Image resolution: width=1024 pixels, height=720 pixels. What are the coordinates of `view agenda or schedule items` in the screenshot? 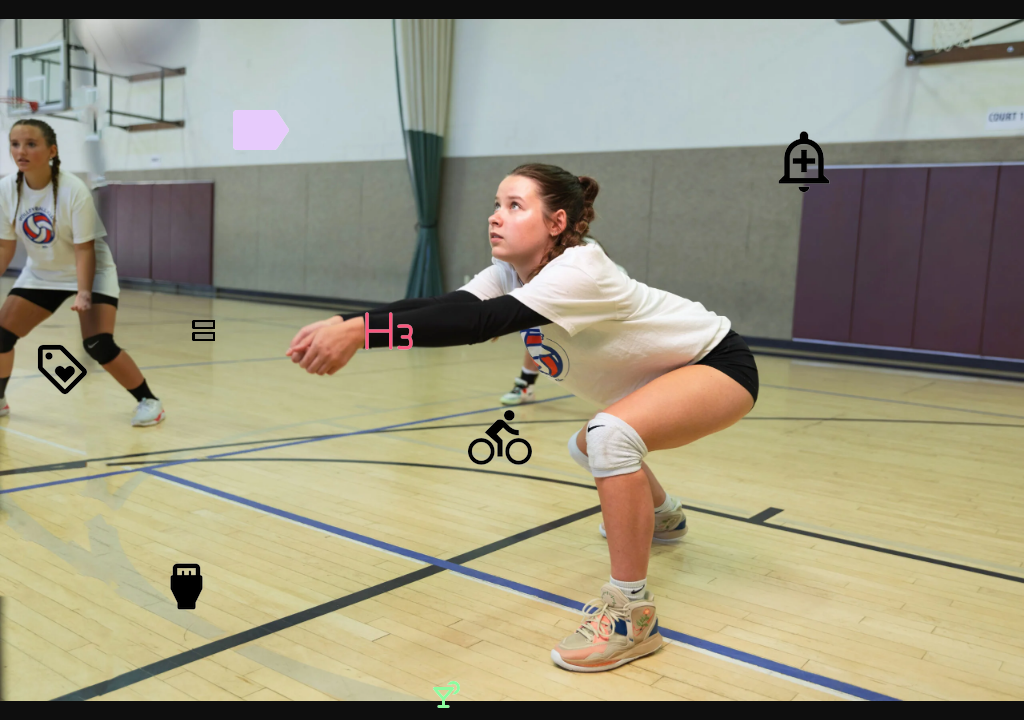 It's located at (204, 330).